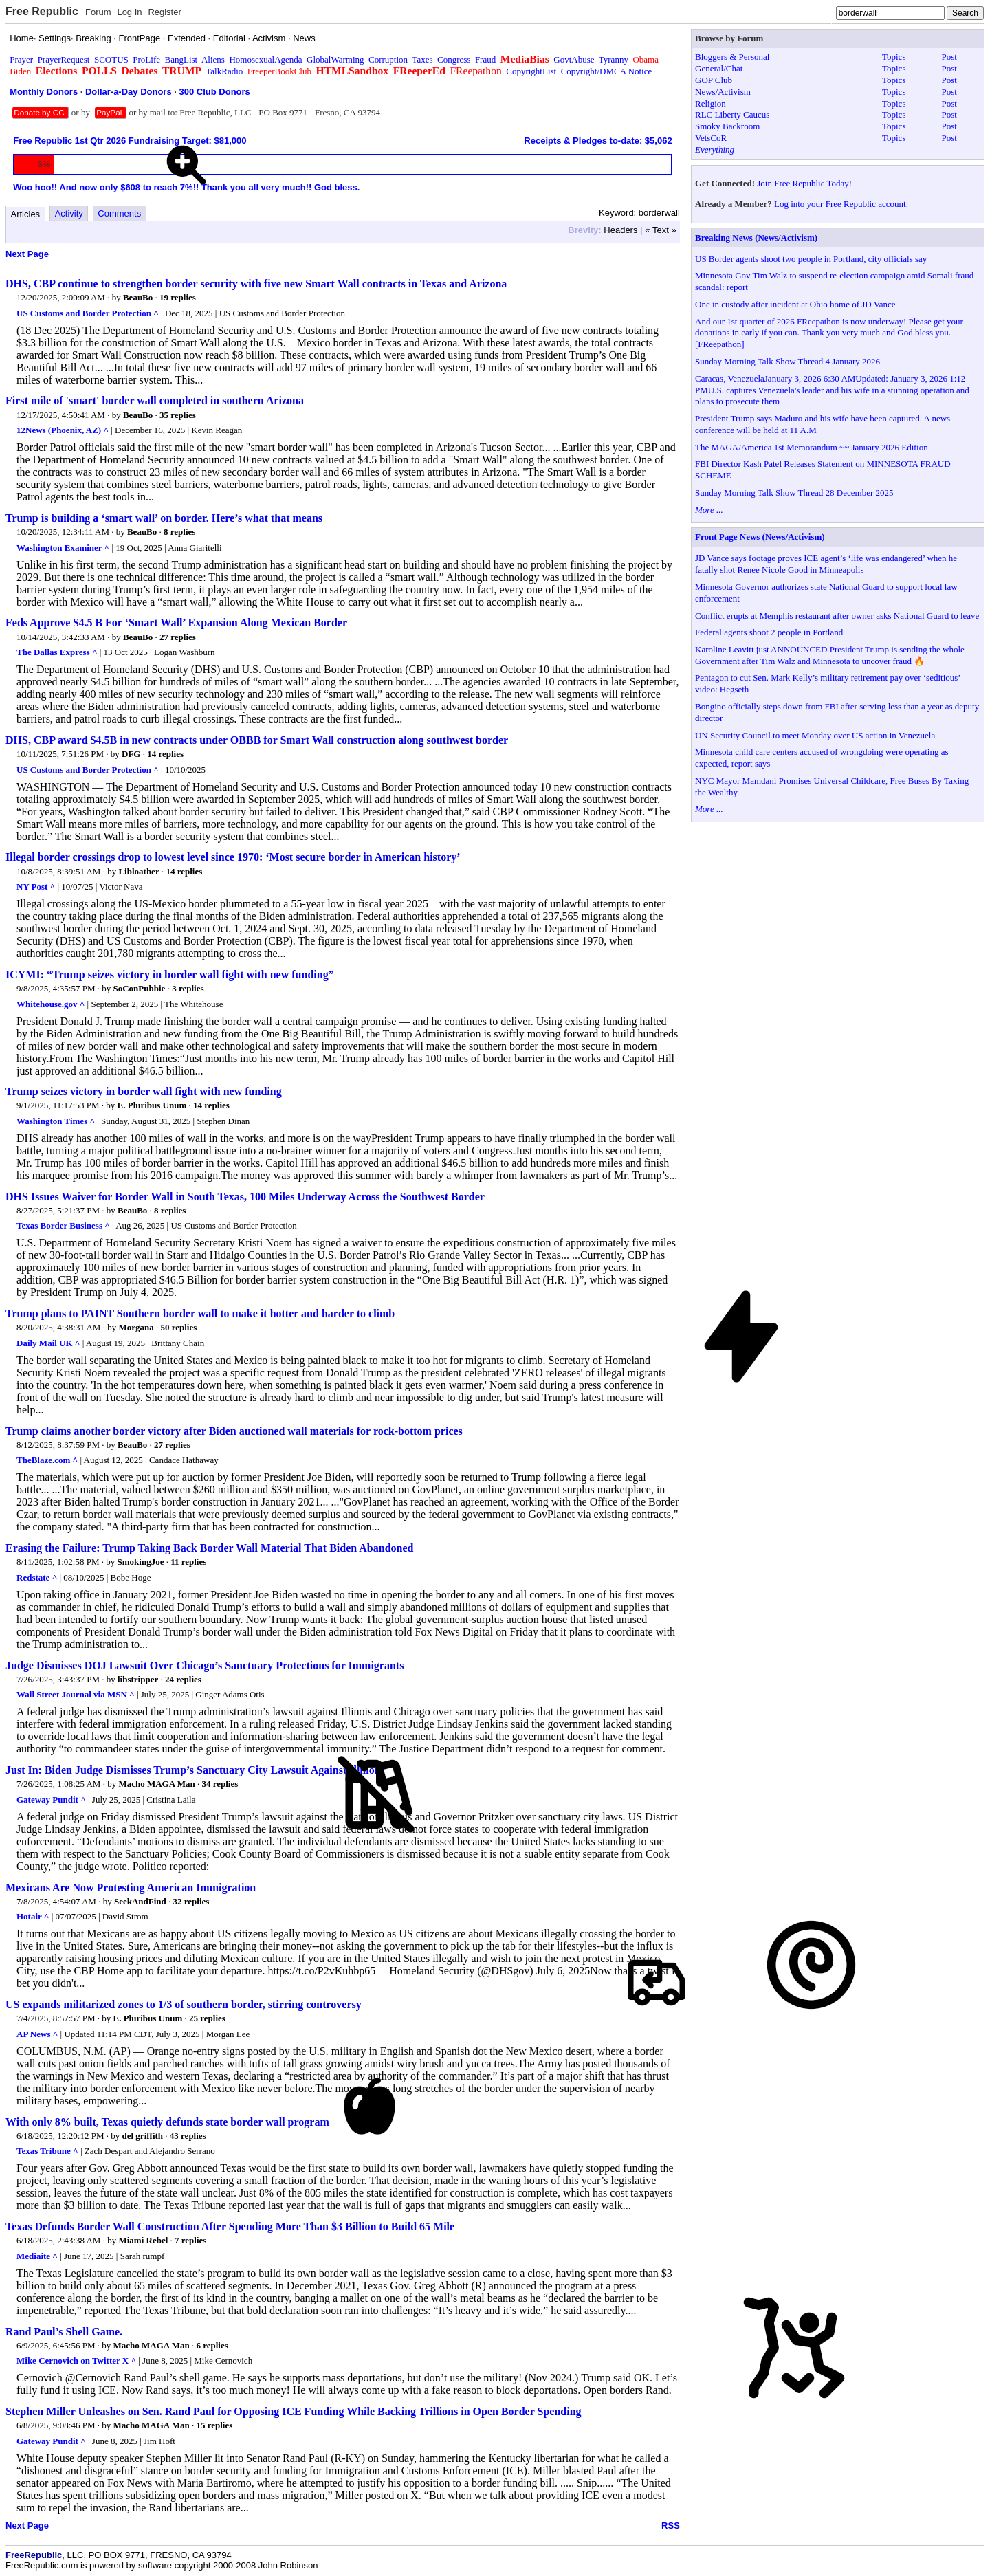  What do you see at coordinates (186, 165) in the screenshot?
I see `zoom in on content` at bounding box center [186, 165].